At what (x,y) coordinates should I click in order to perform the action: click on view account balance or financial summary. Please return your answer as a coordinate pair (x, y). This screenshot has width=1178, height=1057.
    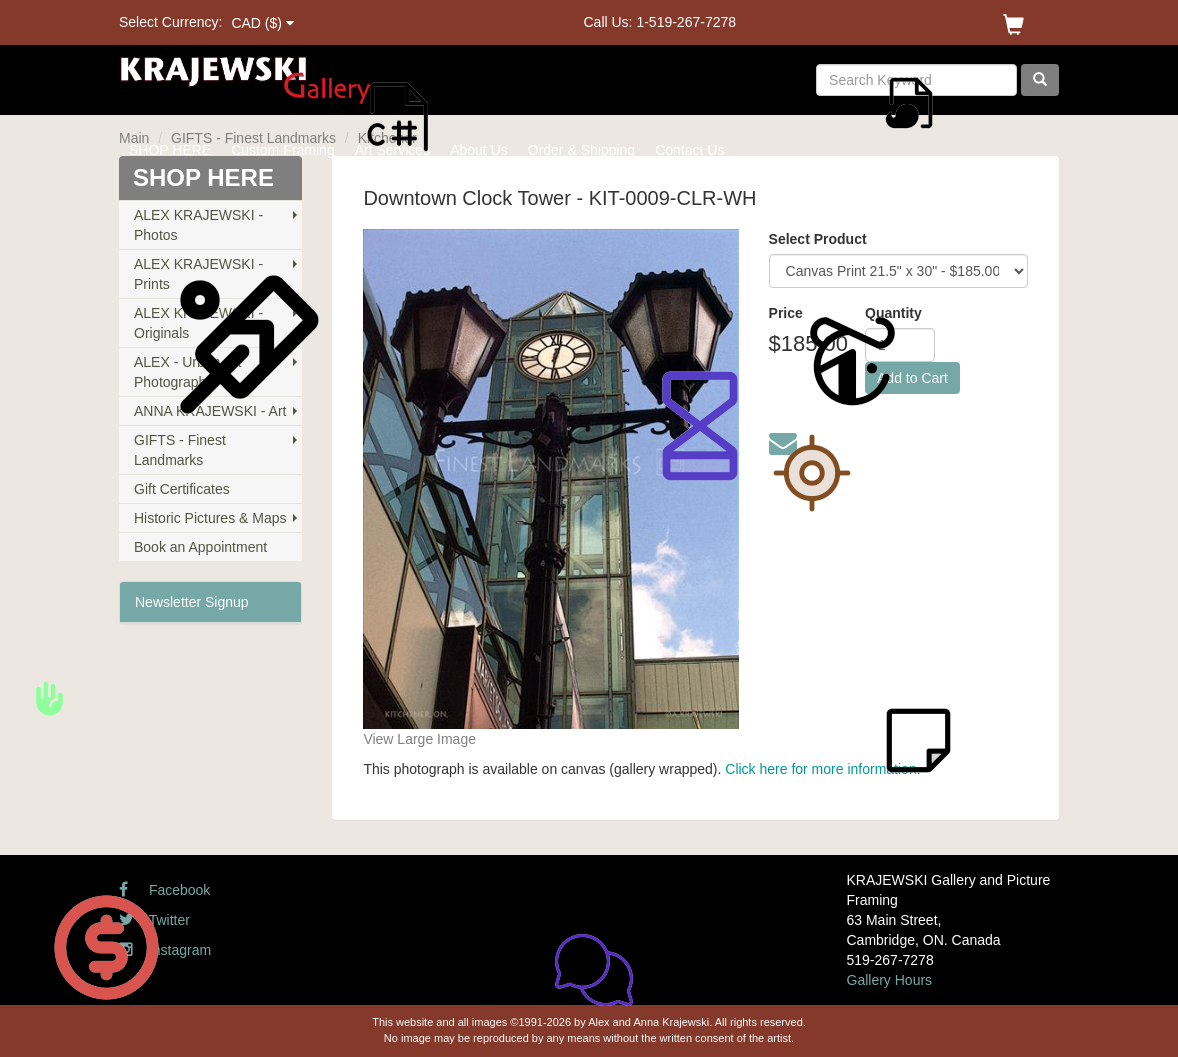
    Looking at the image, I should click on (106, 947).